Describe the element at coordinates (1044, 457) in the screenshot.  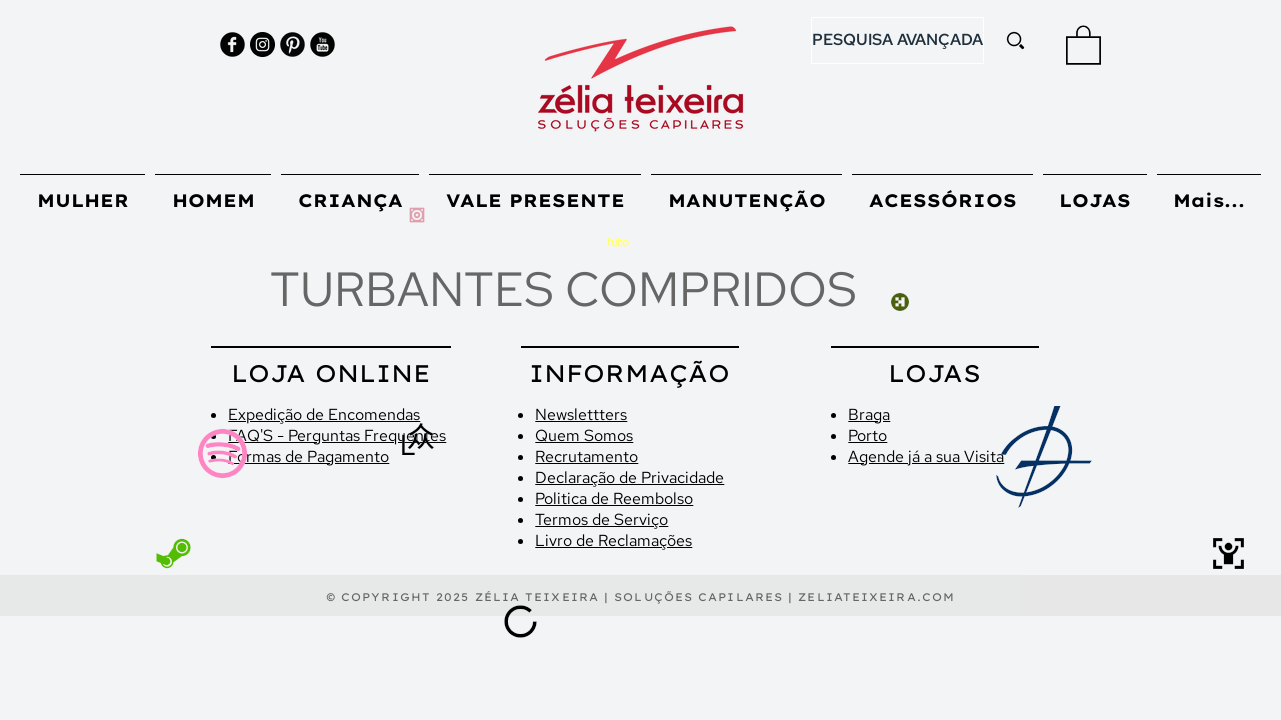
I see `bohemia interactive company logo` at that location.